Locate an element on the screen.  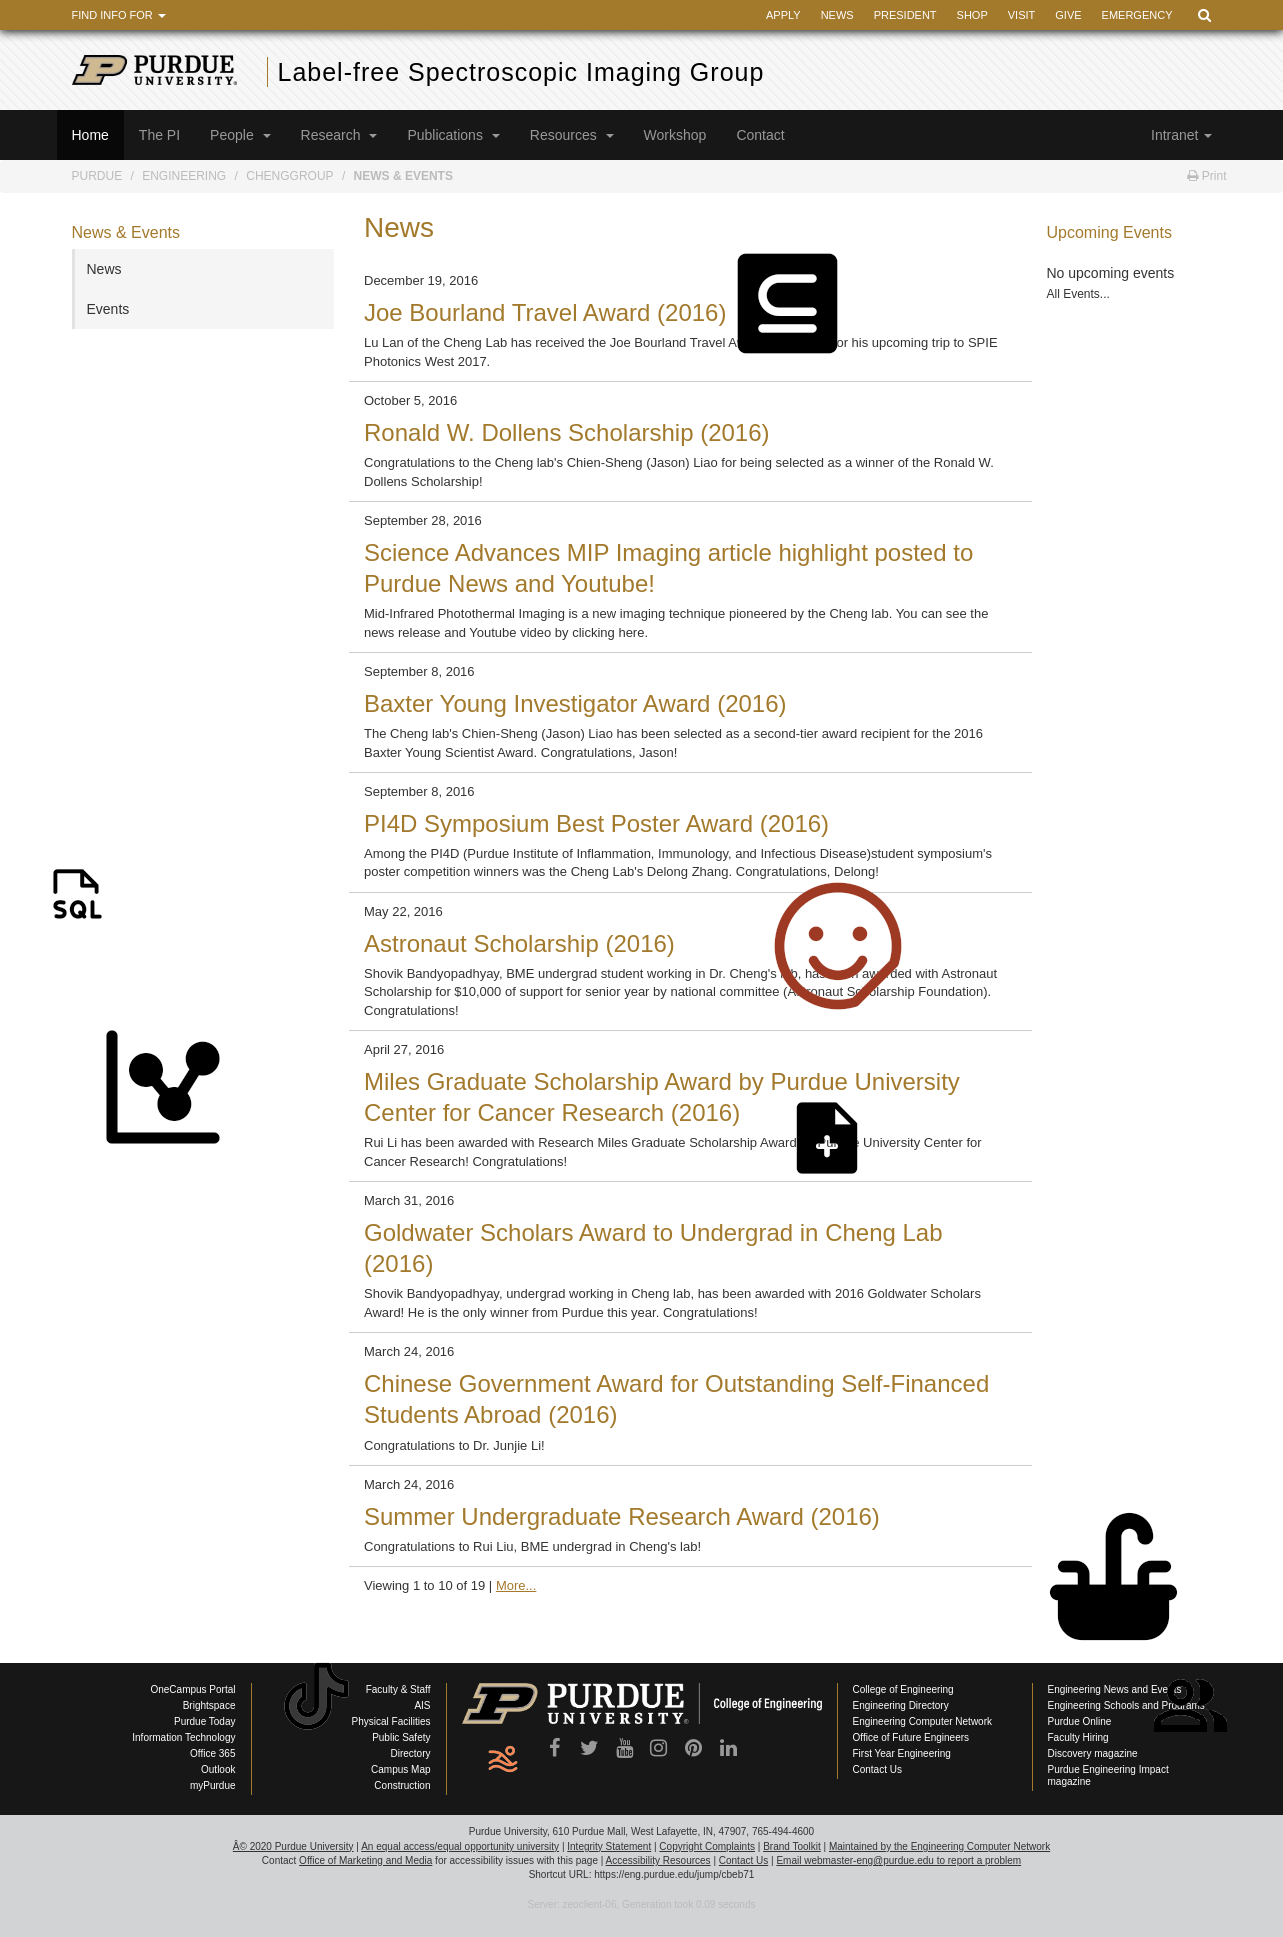
view scatter plot or data visualization is located at coordinates (163, 1087).